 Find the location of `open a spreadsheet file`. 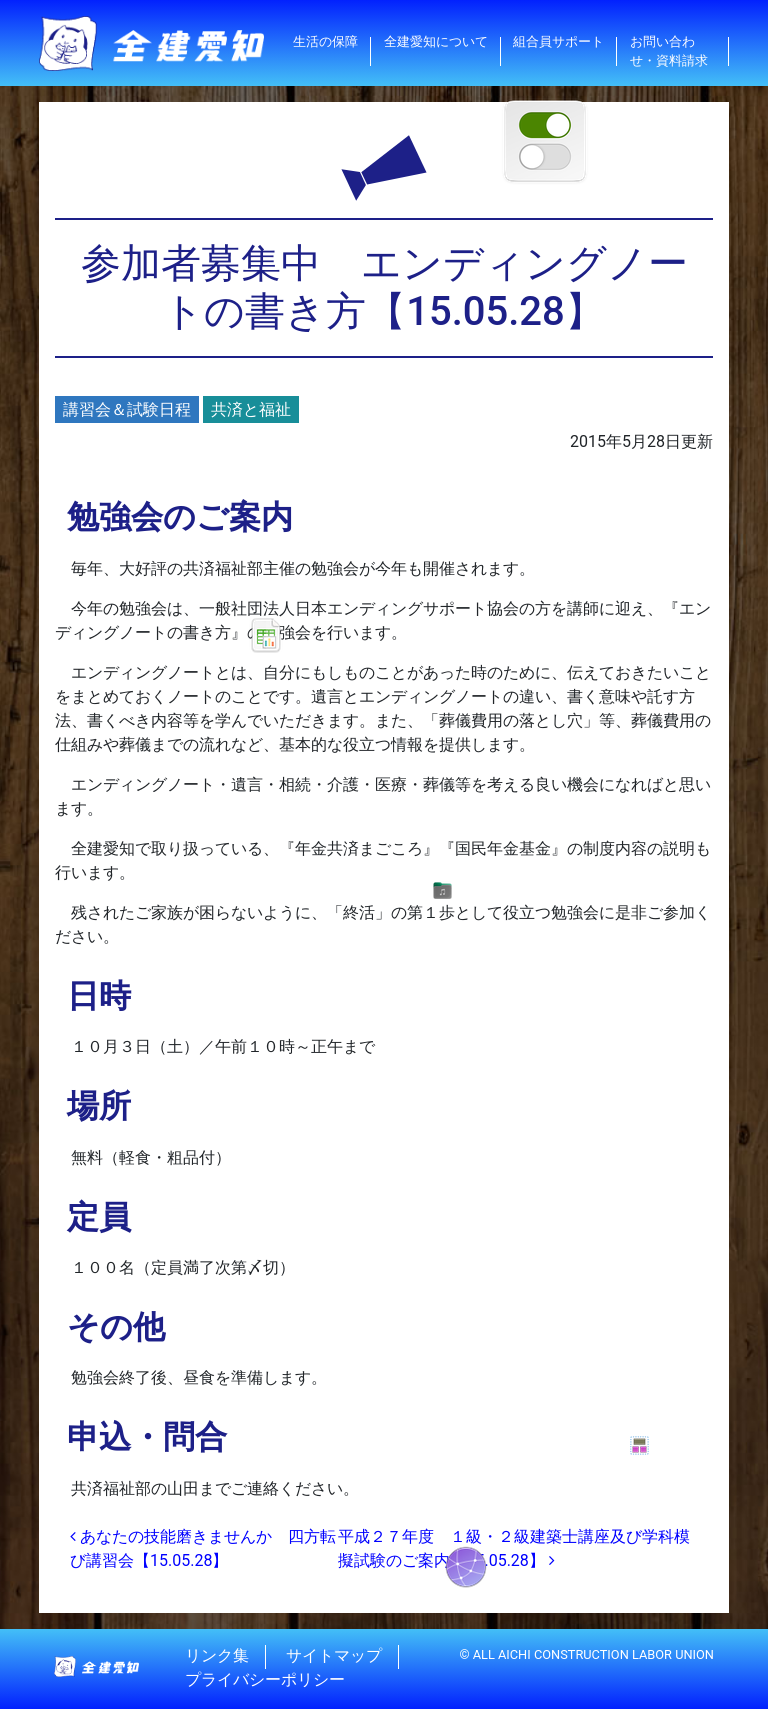

open a spreadsheet file is located at coordinates (266, 635).